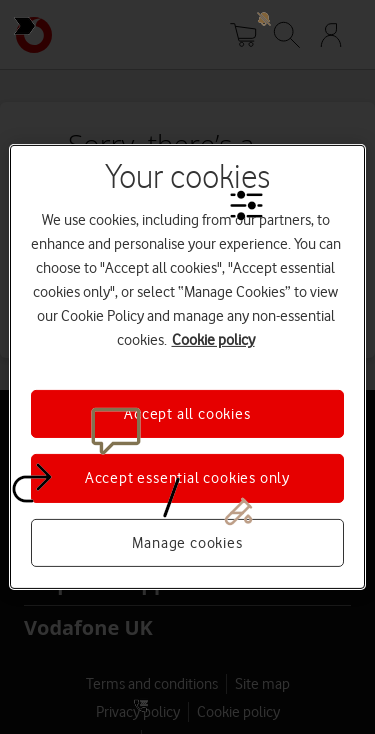 The width and height of the screenshot is (375, 734). Describe the element at coordinates (246, 205) in the screenshot. I see `adjust settings or preferences` at that location.